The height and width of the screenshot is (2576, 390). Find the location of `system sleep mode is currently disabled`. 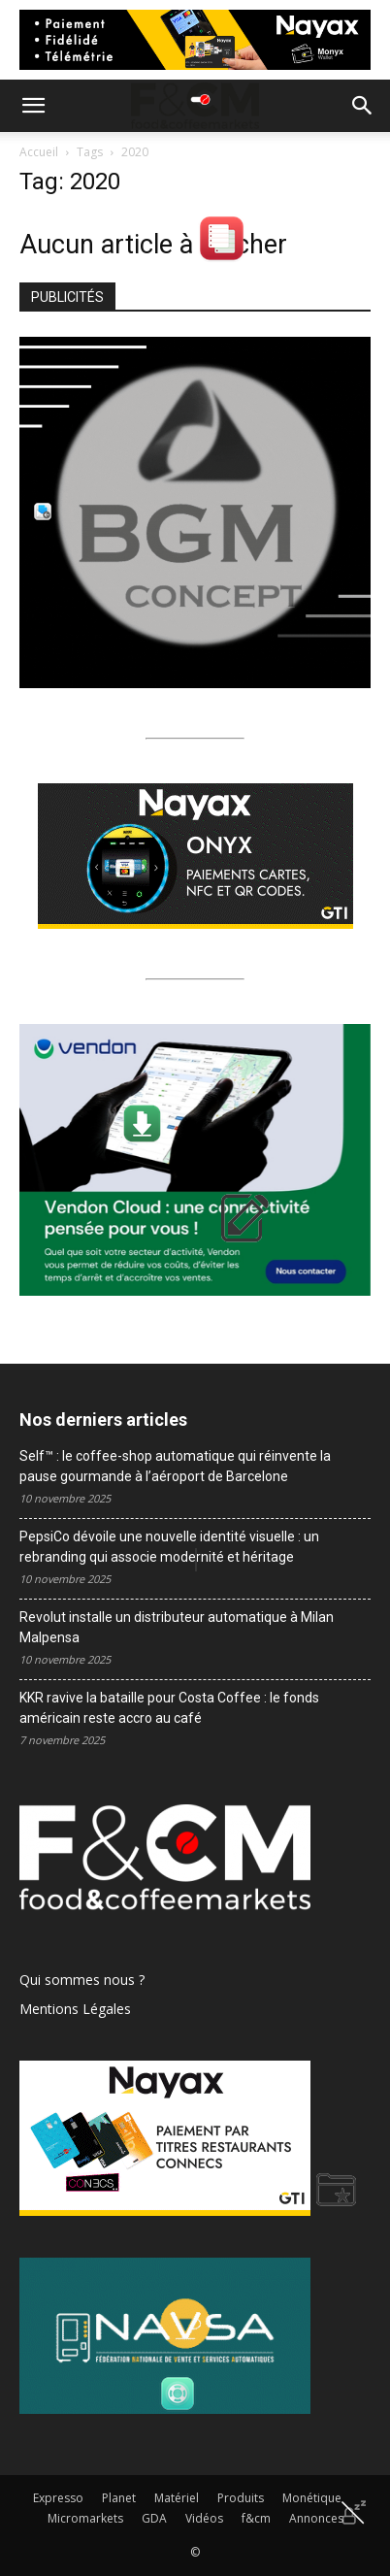

system sleep mode is currently disabled is located at coordinates (353, 2512).